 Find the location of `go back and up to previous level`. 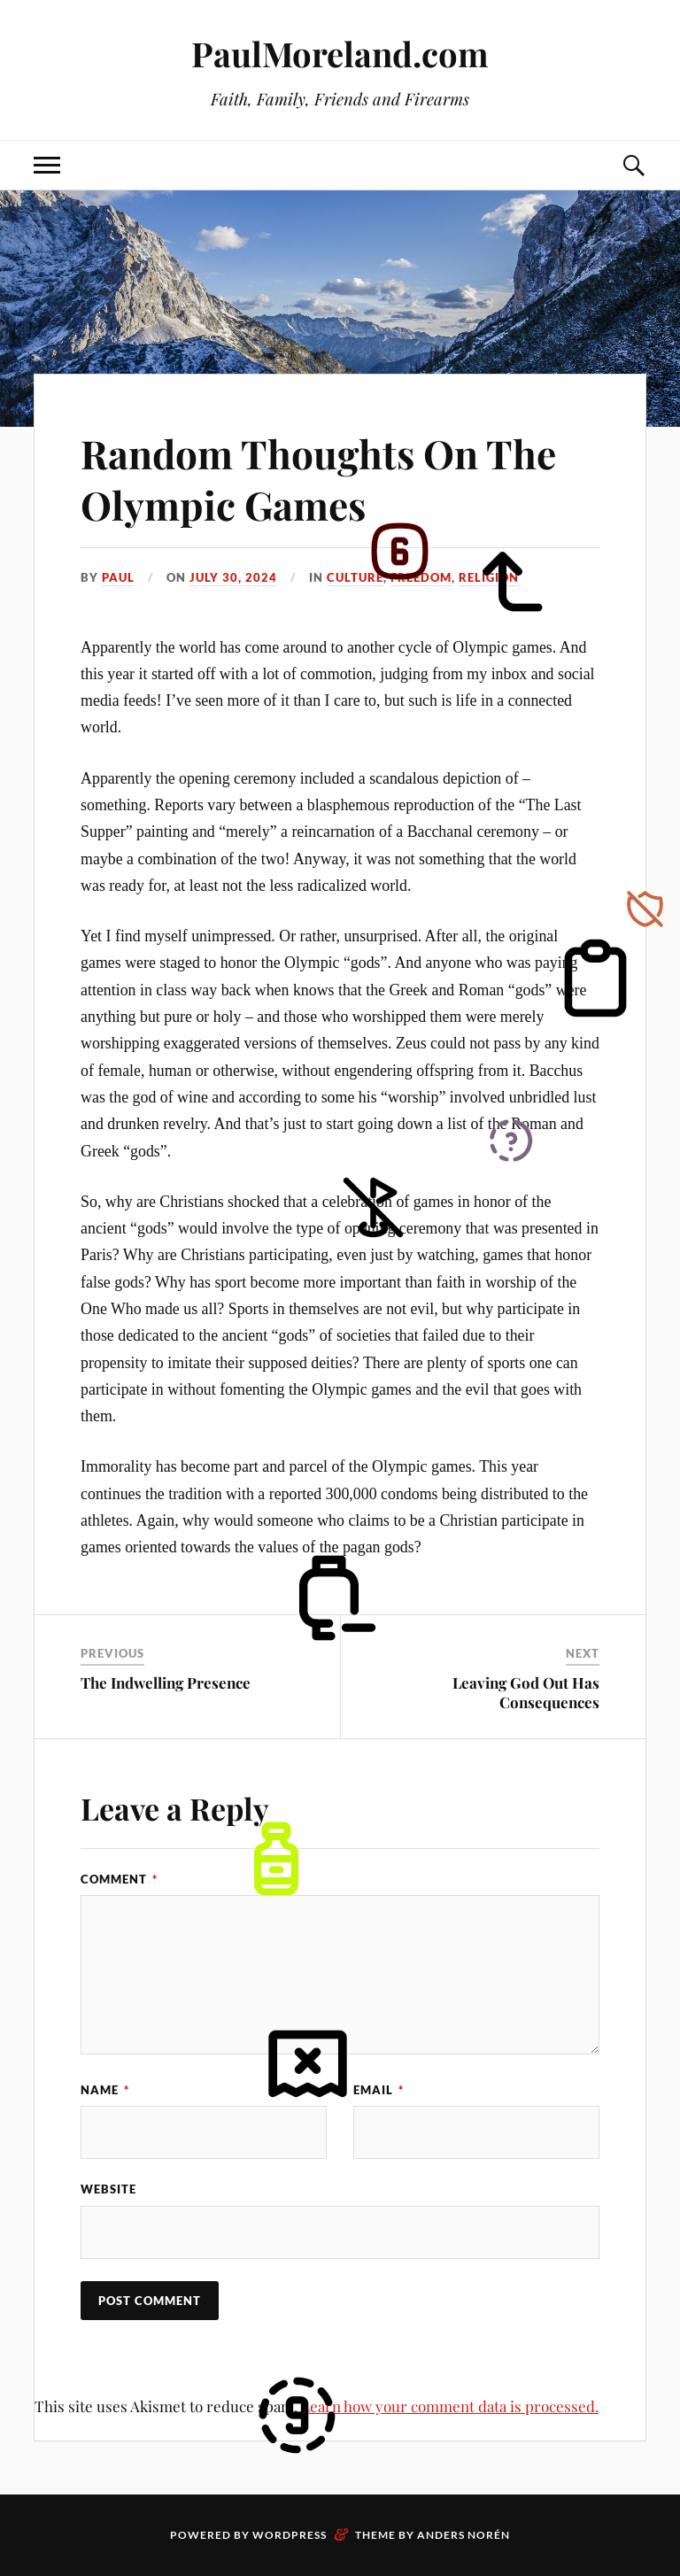

go back and up to previous level is located at coordinates (514, 584).